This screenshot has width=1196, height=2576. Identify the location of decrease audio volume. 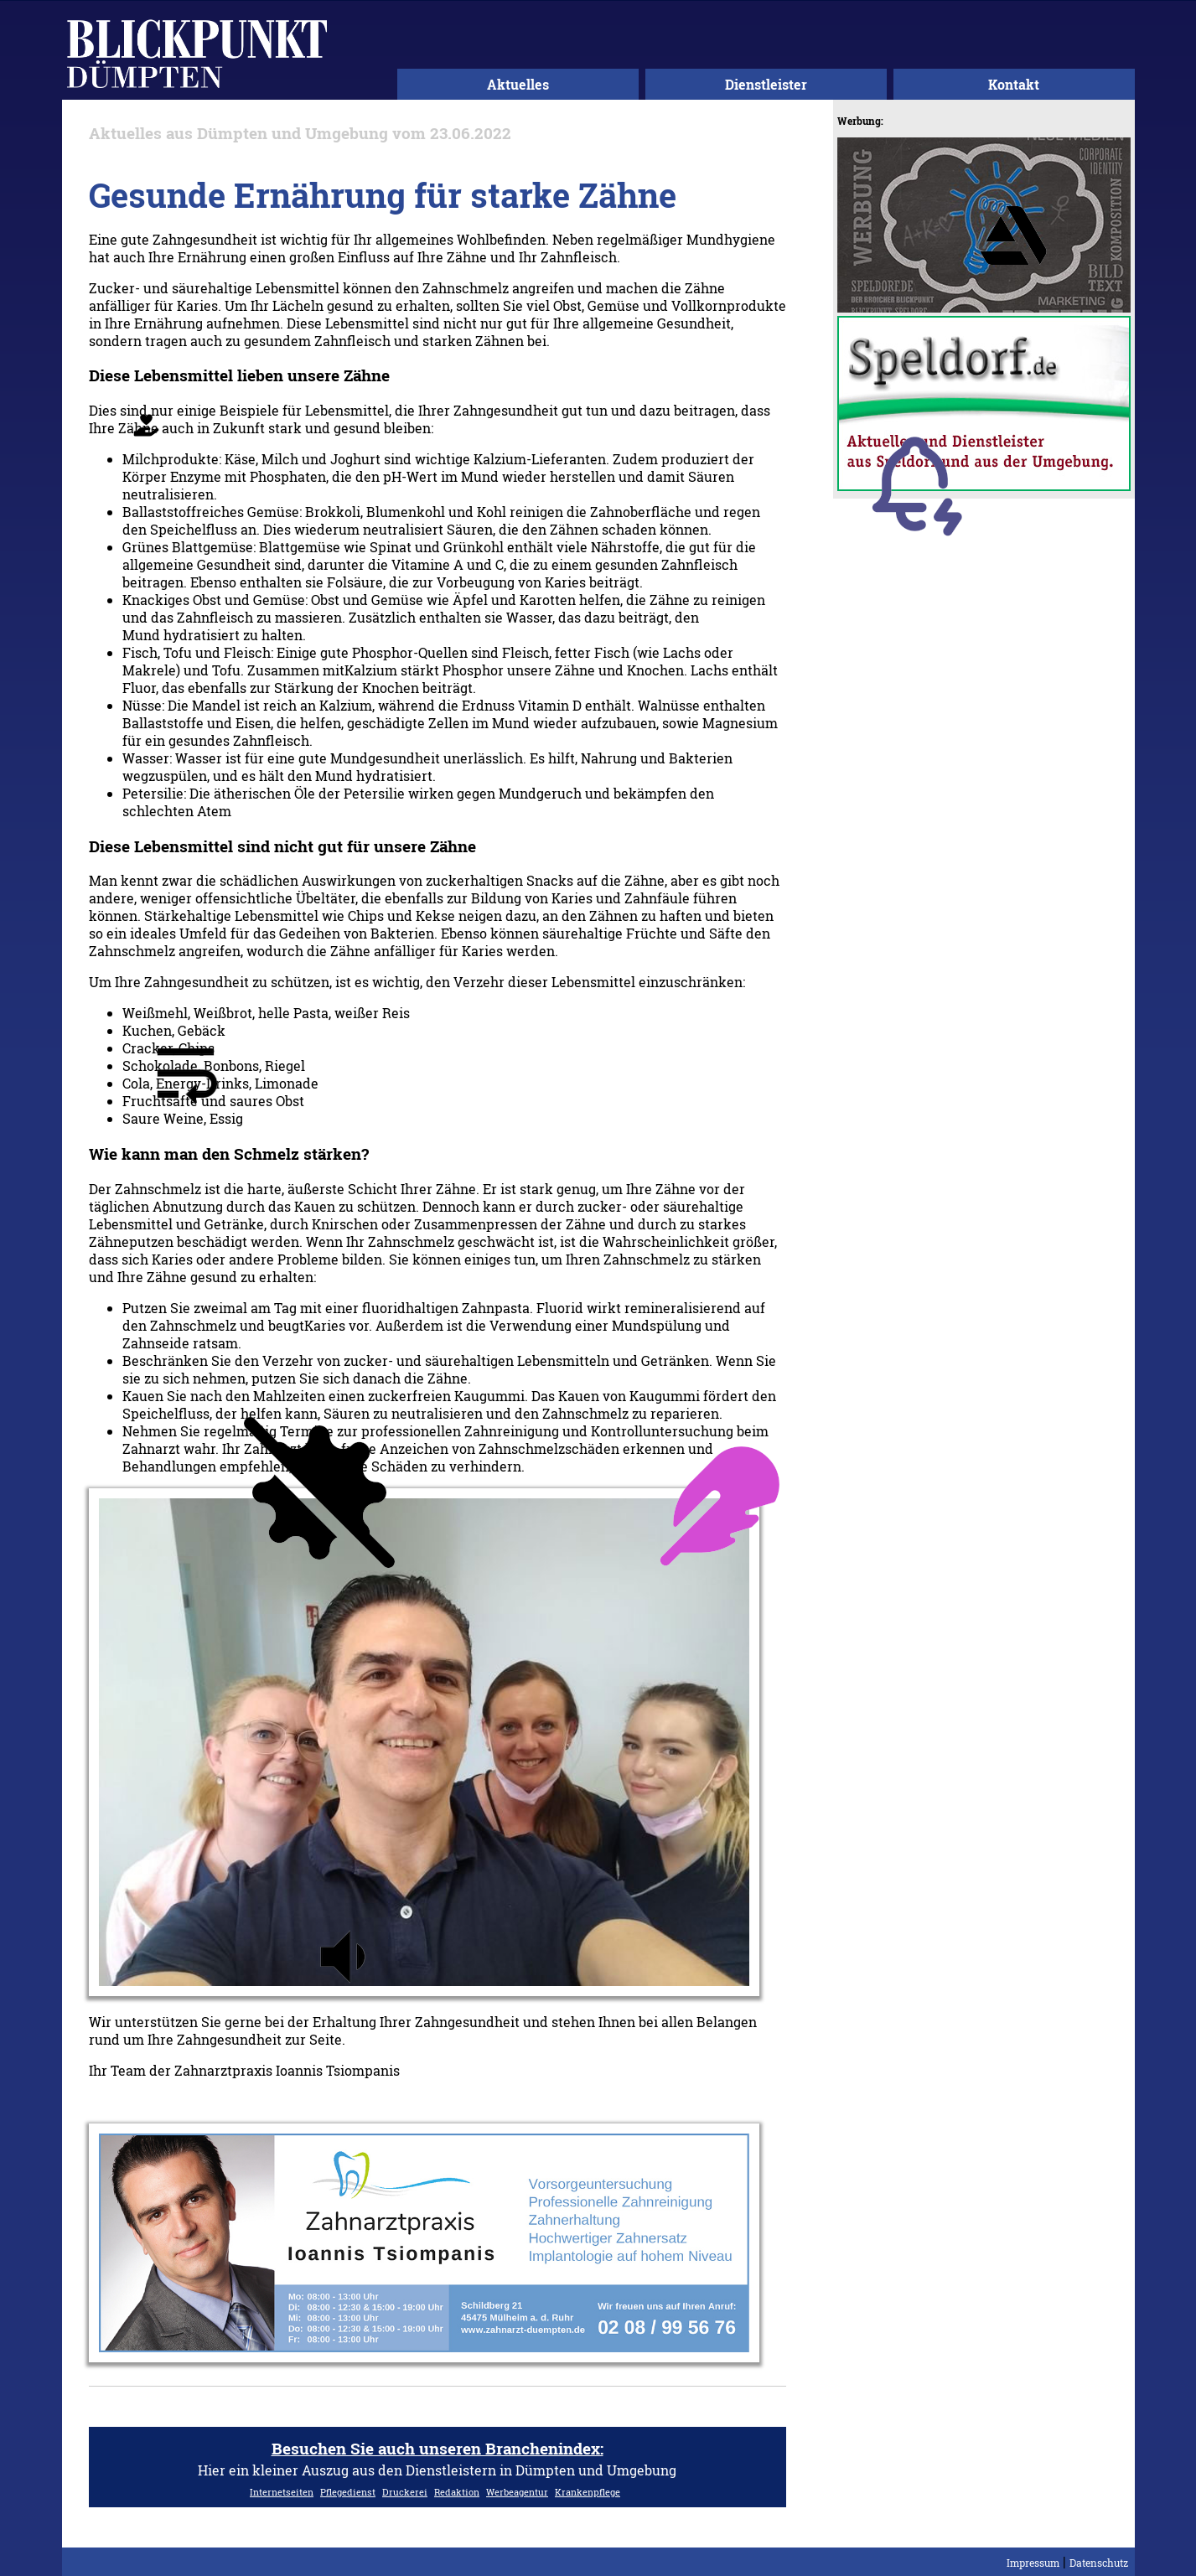
(344, 1957).